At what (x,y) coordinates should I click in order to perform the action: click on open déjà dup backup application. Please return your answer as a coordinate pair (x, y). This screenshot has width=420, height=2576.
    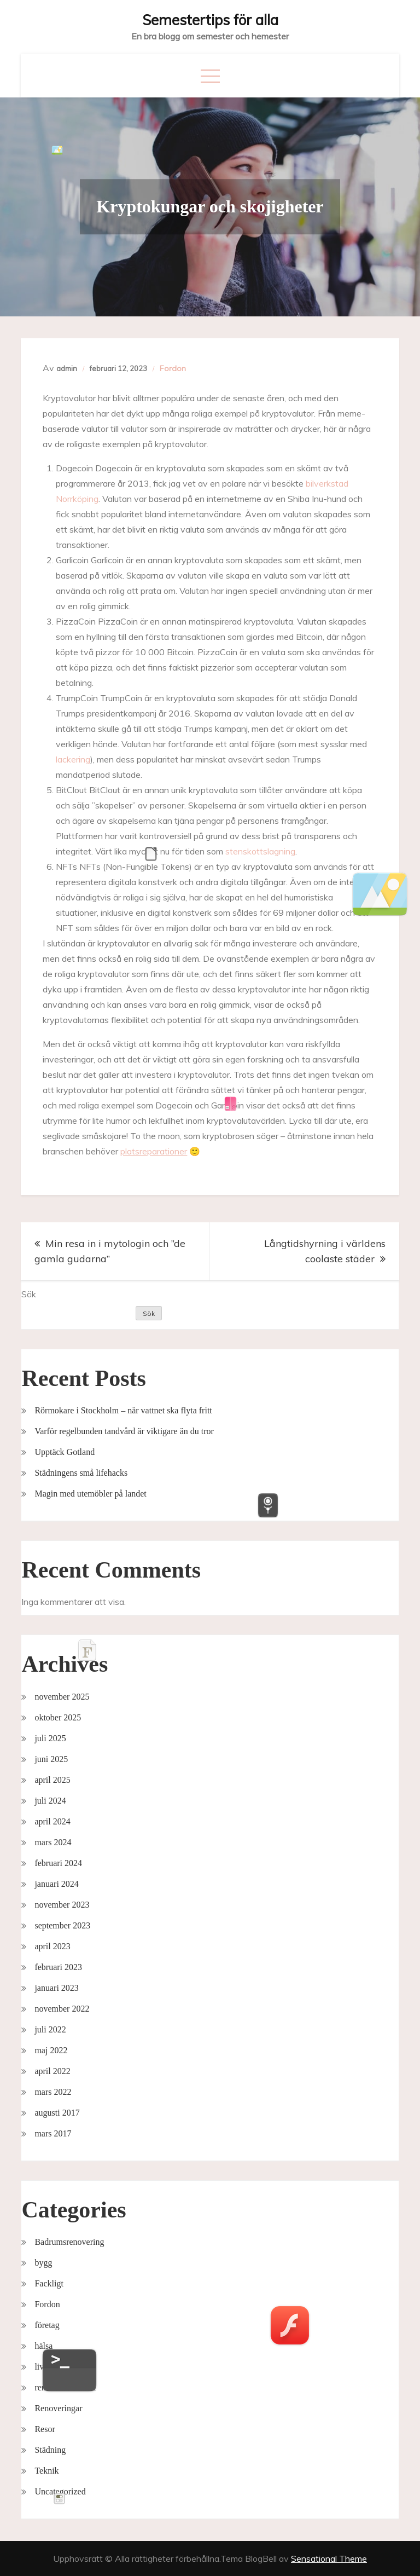
    Looking at the image, I should click on (268, 1505).